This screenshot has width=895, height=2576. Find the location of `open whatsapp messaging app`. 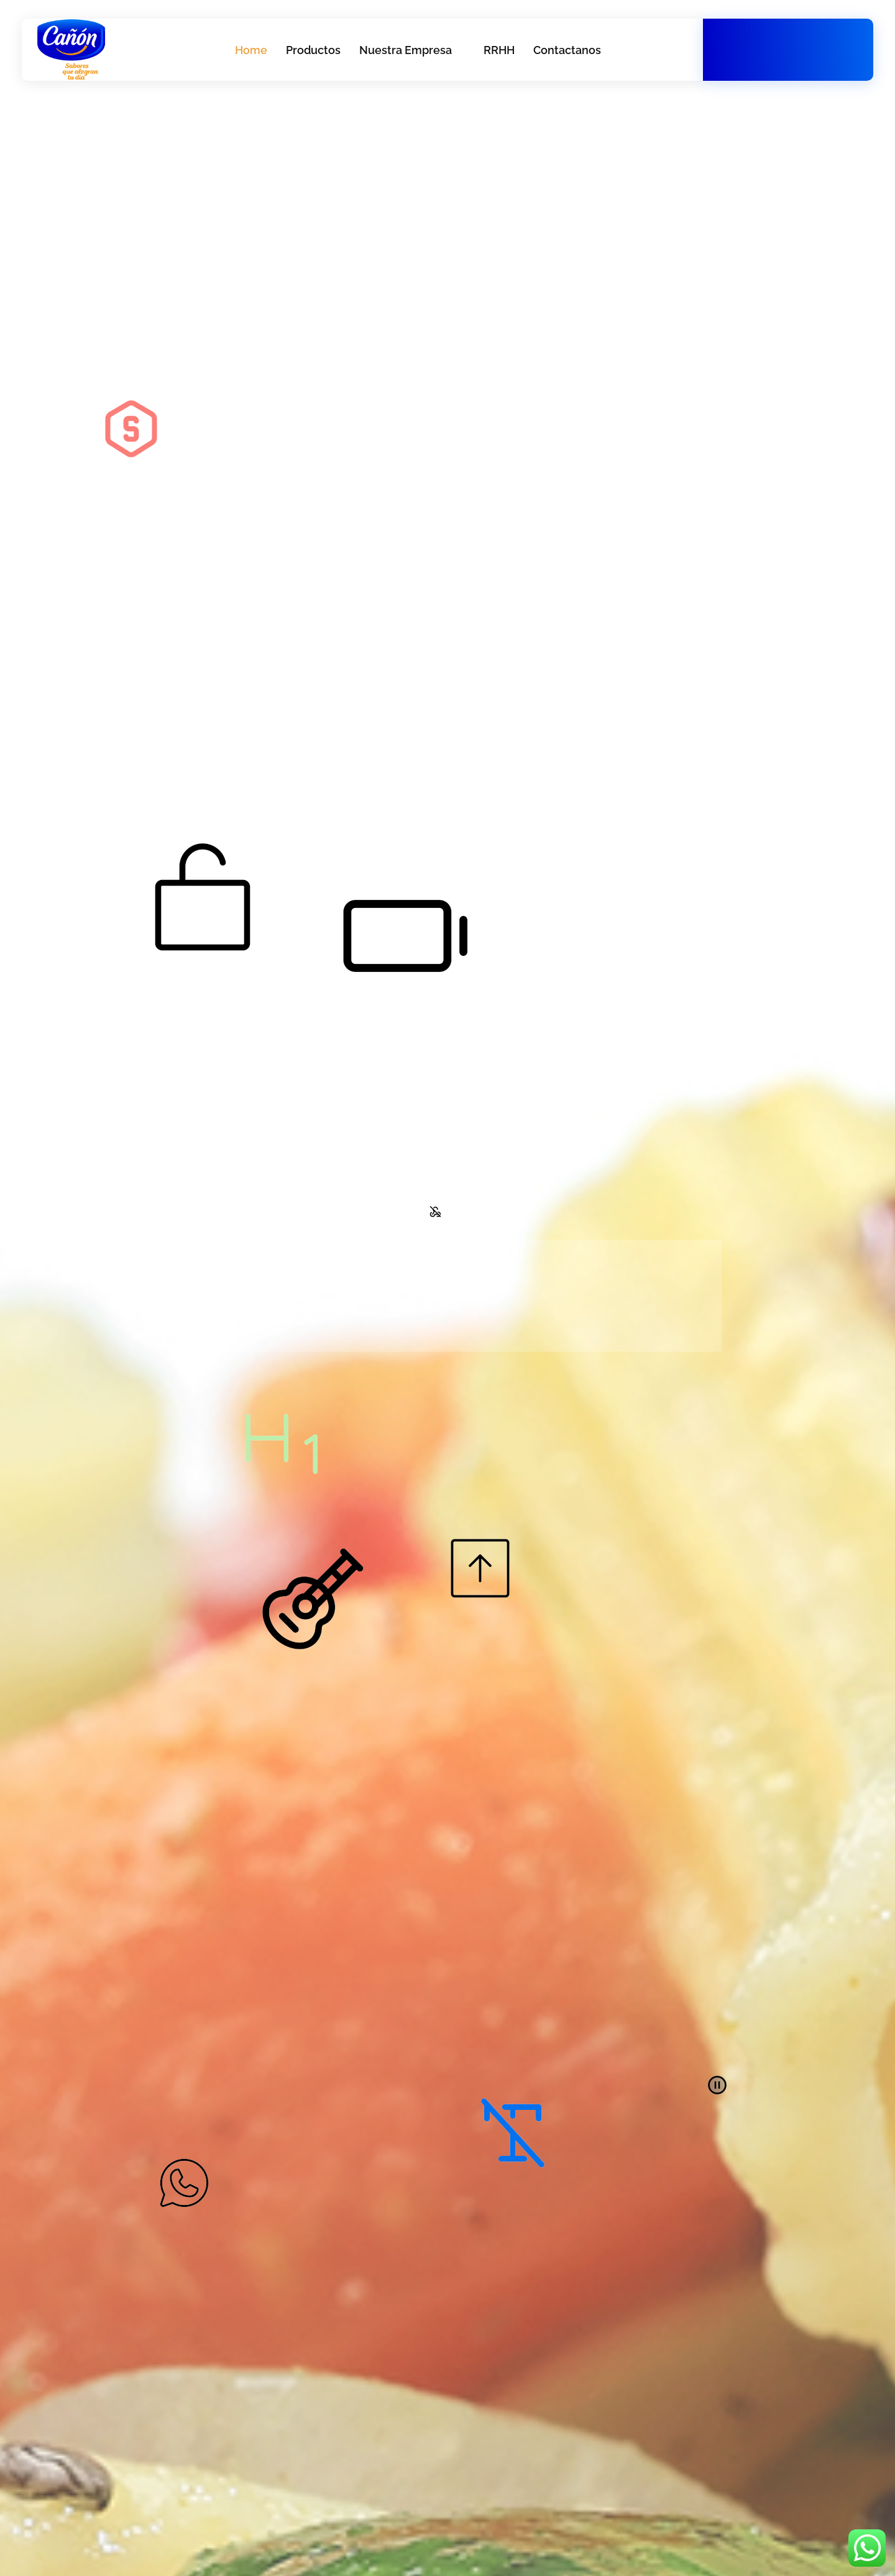

open whatsapp messaging app is located at coordinates (184, 2183).